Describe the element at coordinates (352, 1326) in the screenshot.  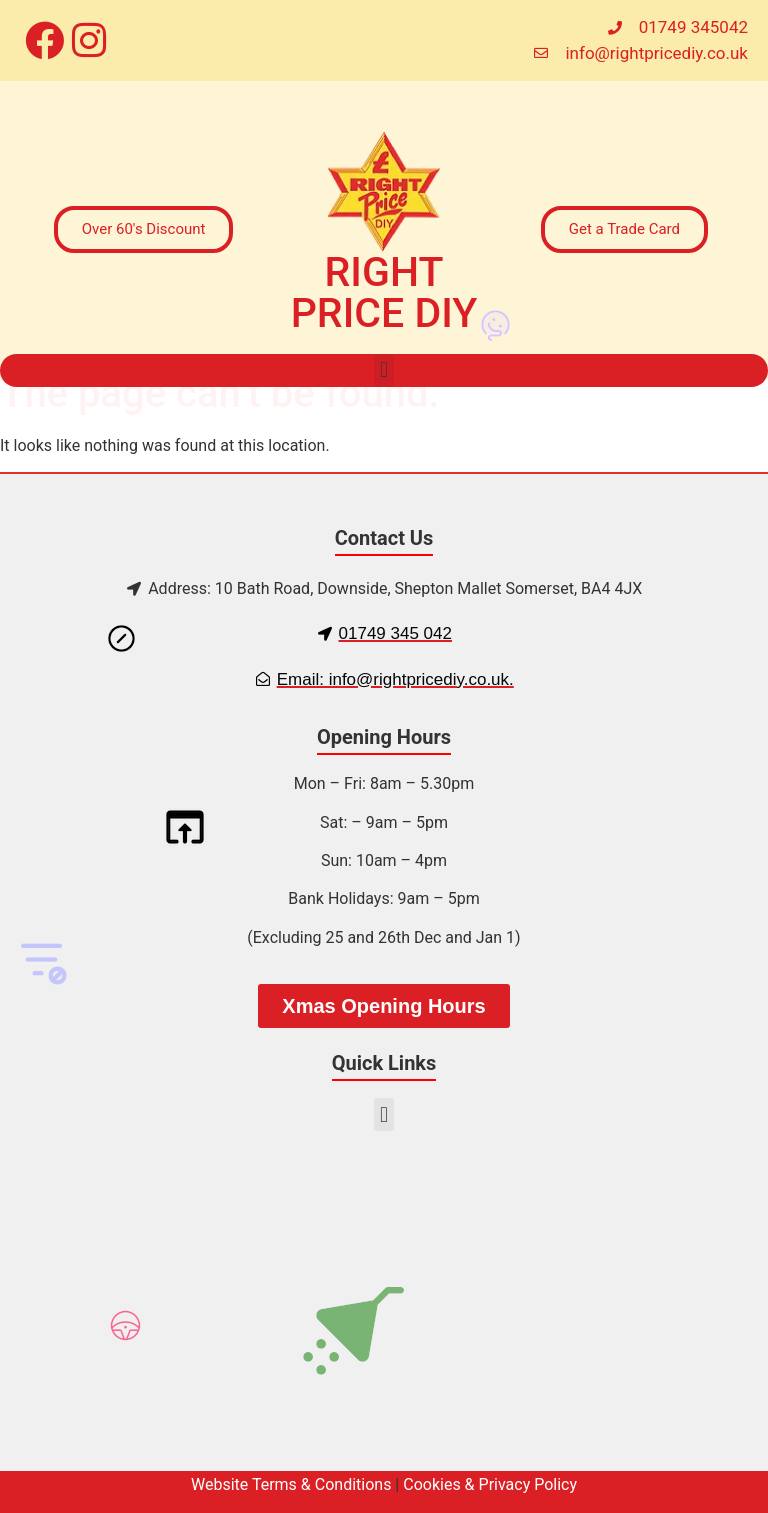
I see `filter or sort content` at that location.